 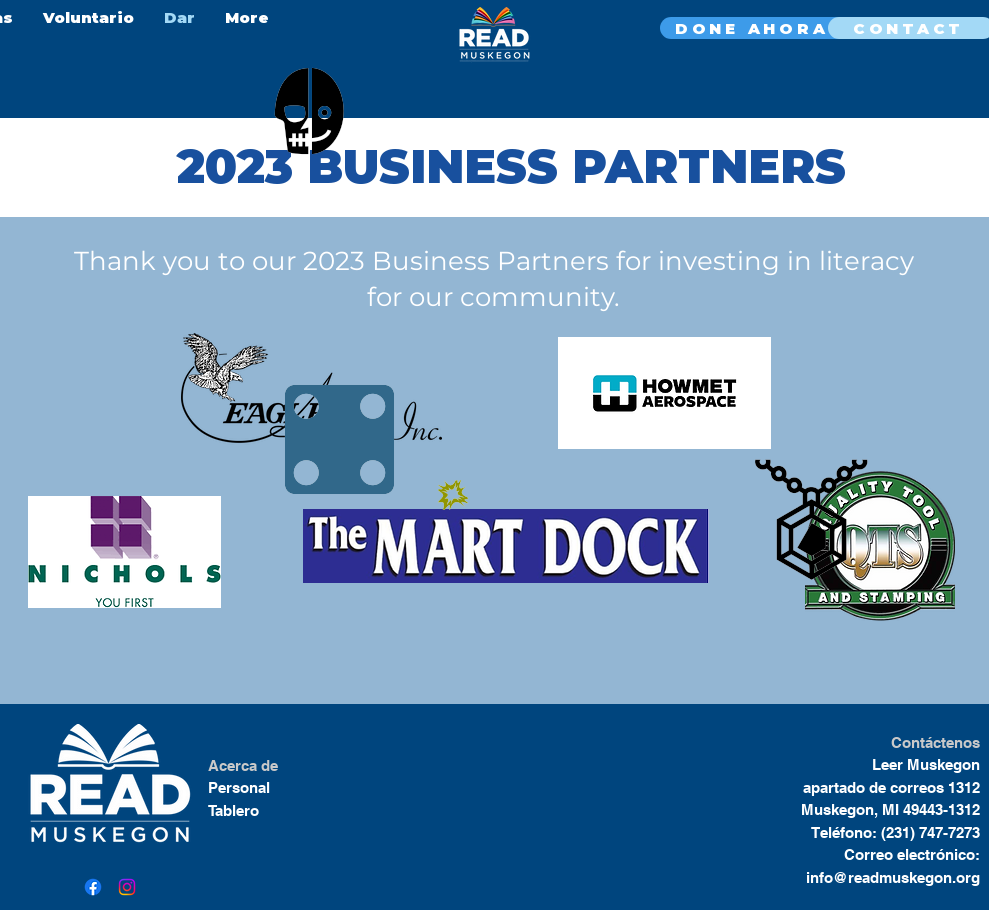 I want to click on roll the dice or randomize, so click(x=339, y=439).